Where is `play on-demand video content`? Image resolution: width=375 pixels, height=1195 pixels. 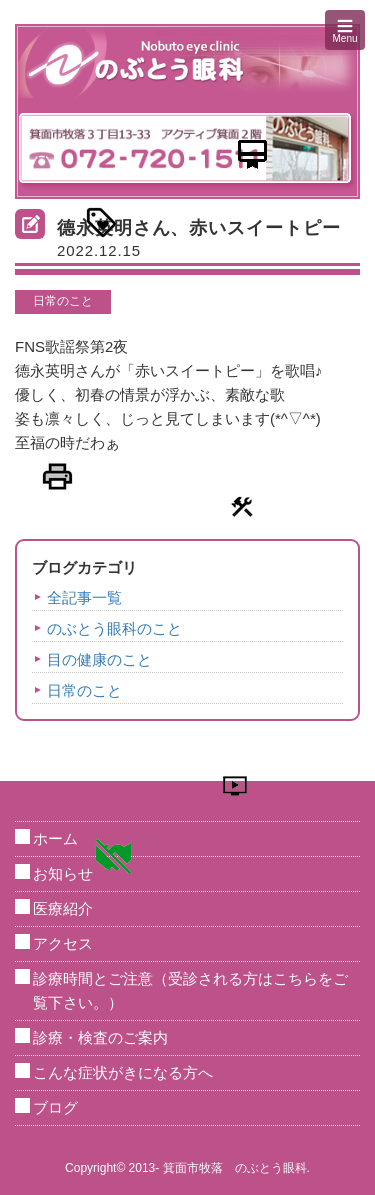 play on-demand video content is located at coordinates (235, 786).